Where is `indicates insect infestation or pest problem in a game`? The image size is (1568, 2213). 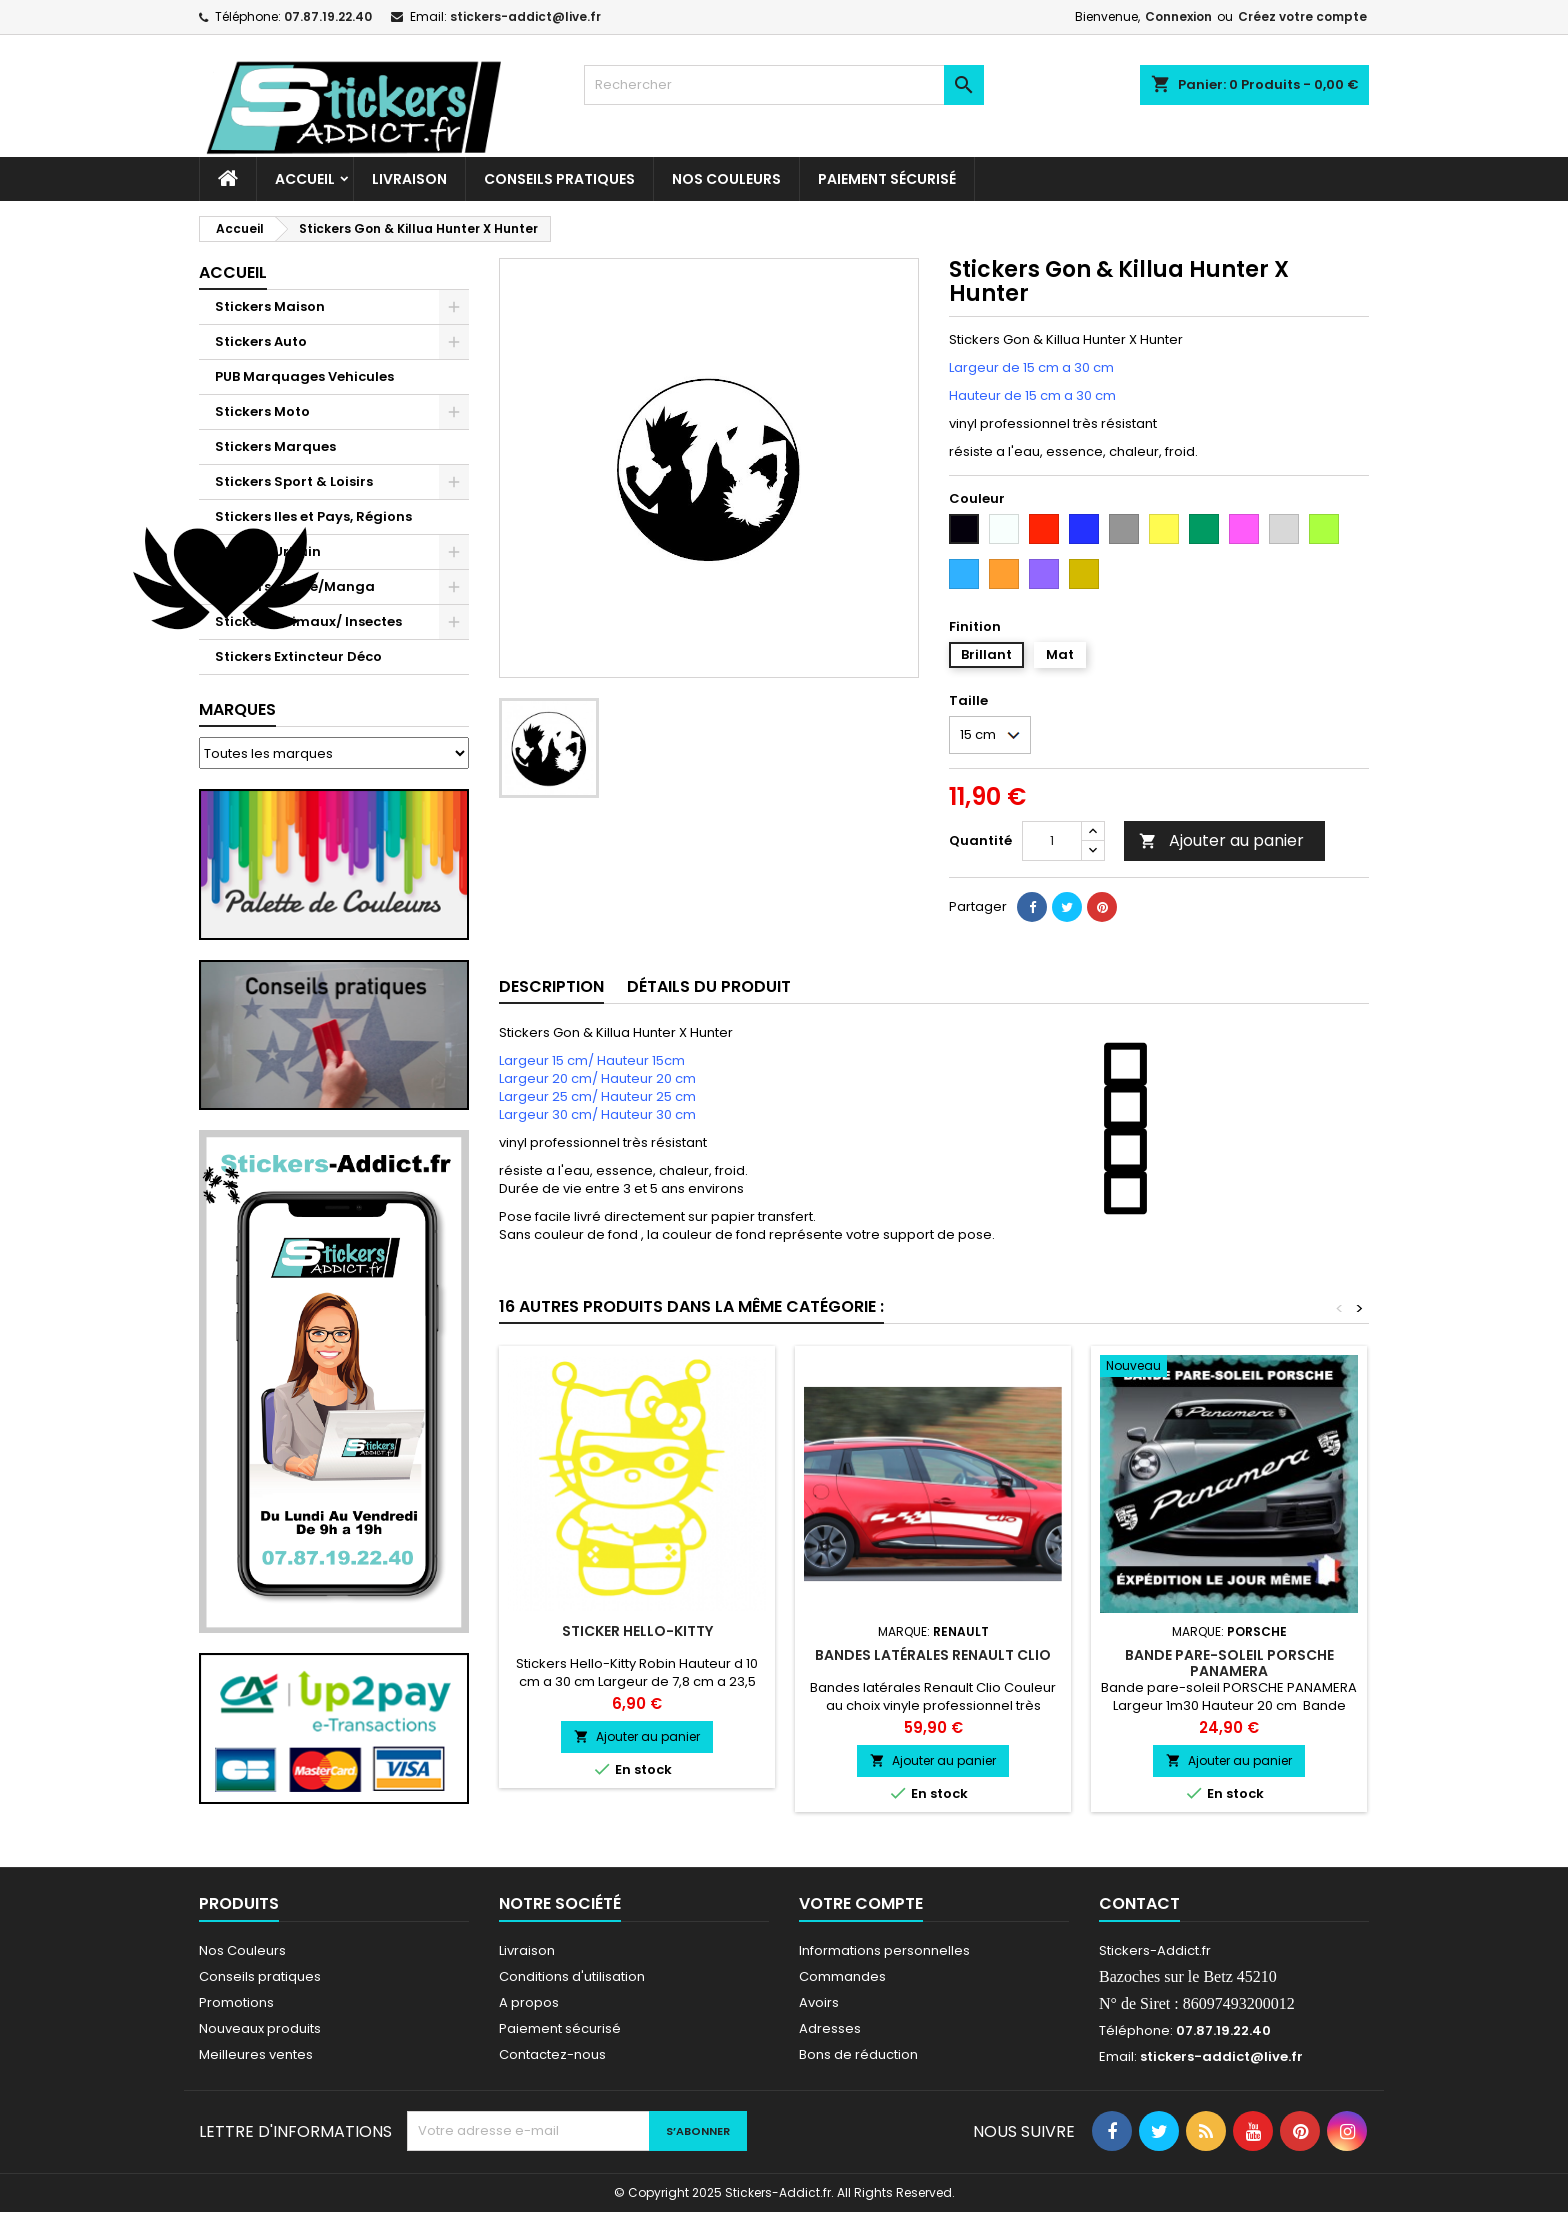
indicates insect infestation or pest problem in a game is located at coordinates (221, 1185).